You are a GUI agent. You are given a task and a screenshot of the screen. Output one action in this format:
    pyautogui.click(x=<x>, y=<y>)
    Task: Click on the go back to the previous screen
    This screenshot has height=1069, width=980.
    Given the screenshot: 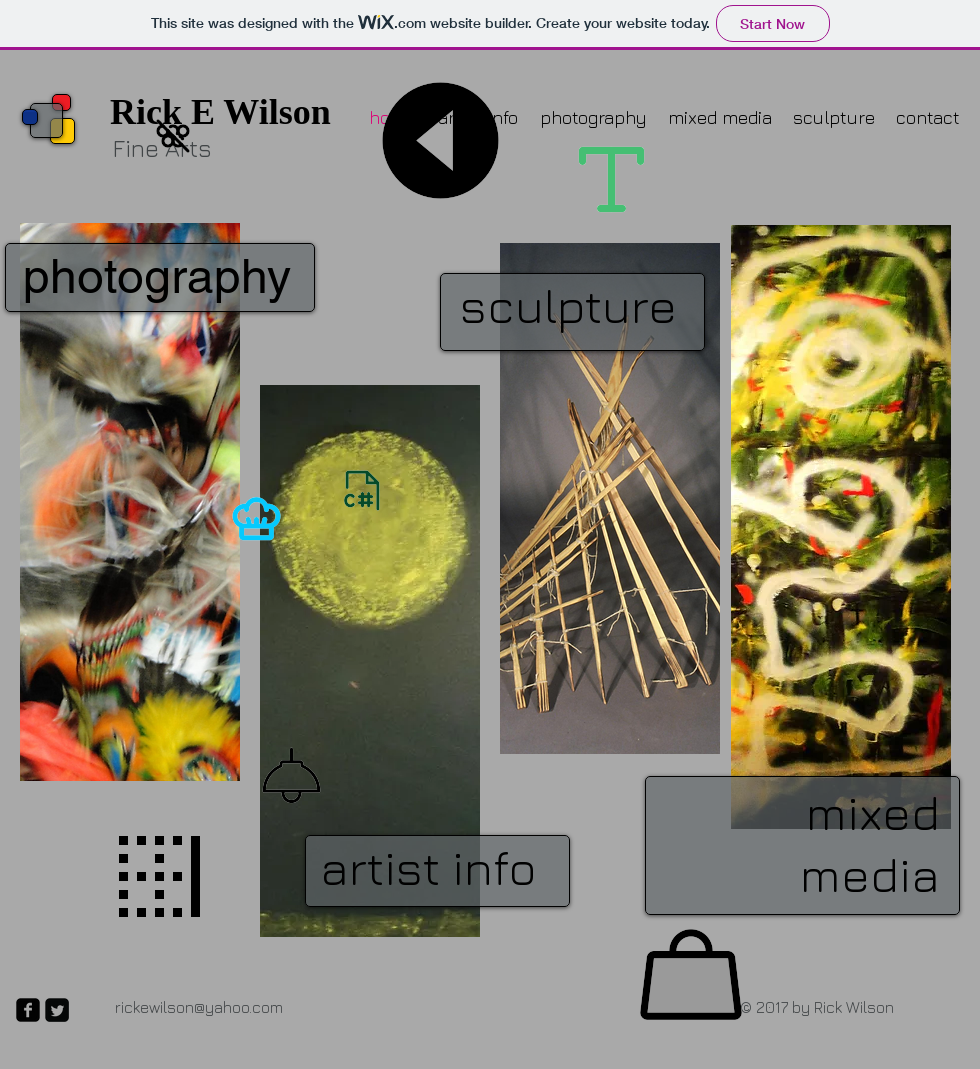 What is the action you would take?
    pyautogui.click(x=440, y=140)
    